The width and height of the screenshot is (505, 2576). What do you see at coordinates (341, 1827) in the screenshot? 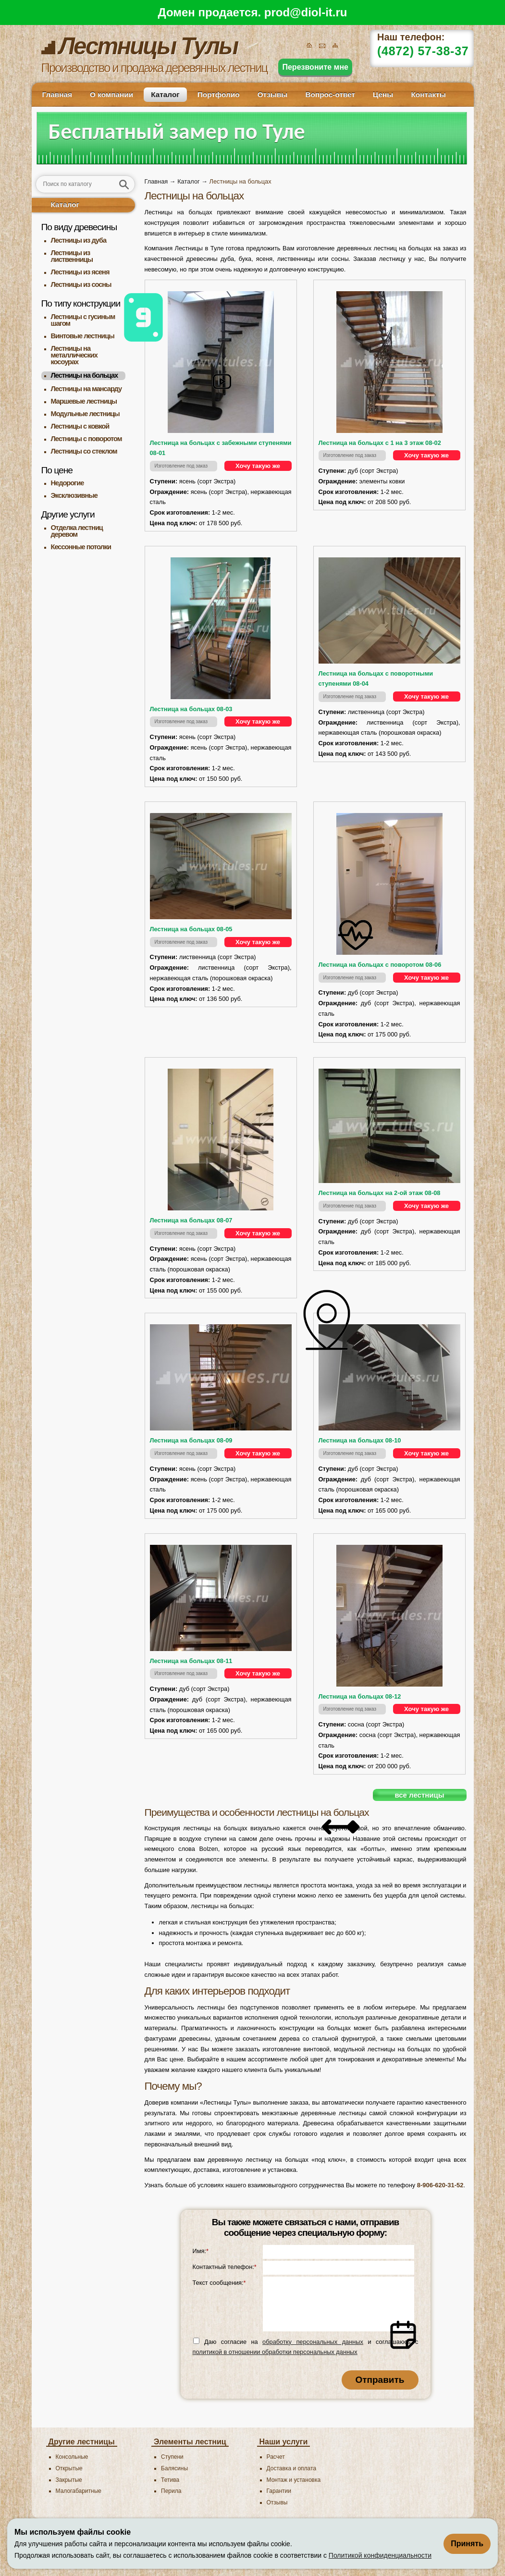
I see `go back or return to previous step` at bounding box center [341, 1827].